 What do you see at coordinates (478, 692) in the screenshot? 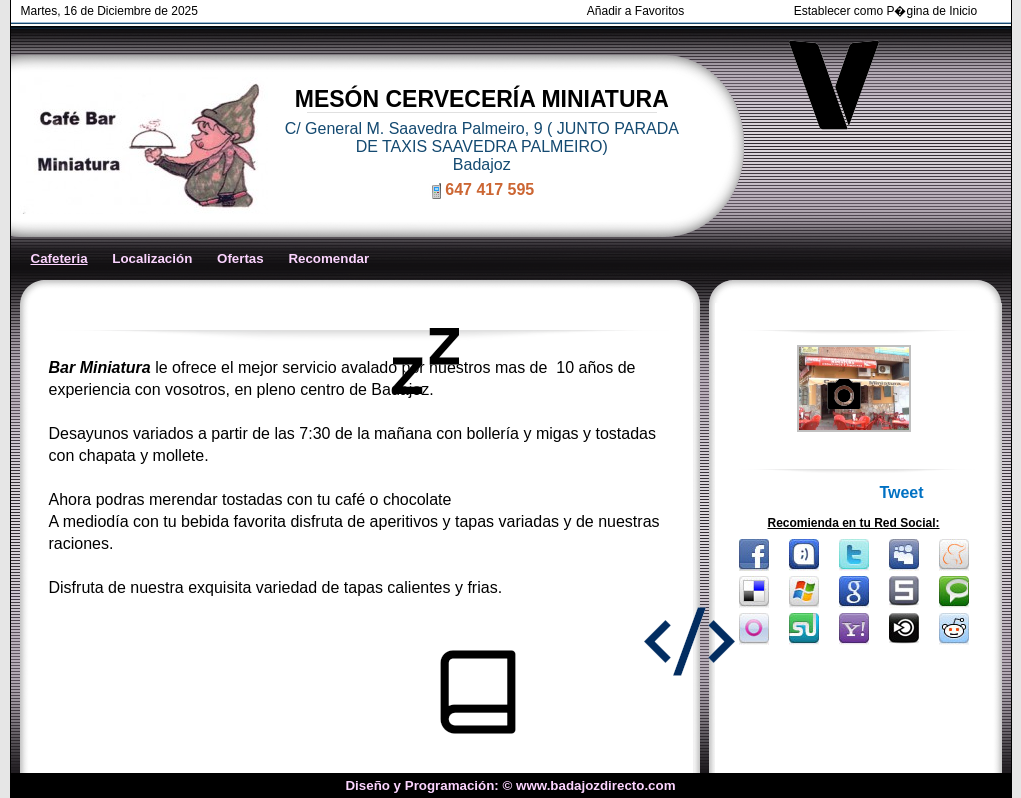
I see `open your library or reading list` at bounding box center [478, 692].